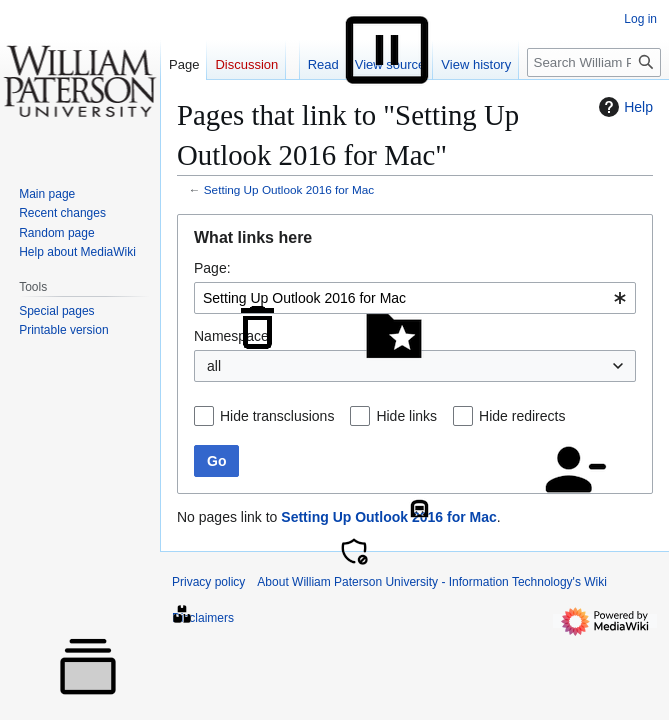 Image resolution: width=669 pixels, height=720 pixels. I want to click on view stacked cards or layers, so click(88, 669).